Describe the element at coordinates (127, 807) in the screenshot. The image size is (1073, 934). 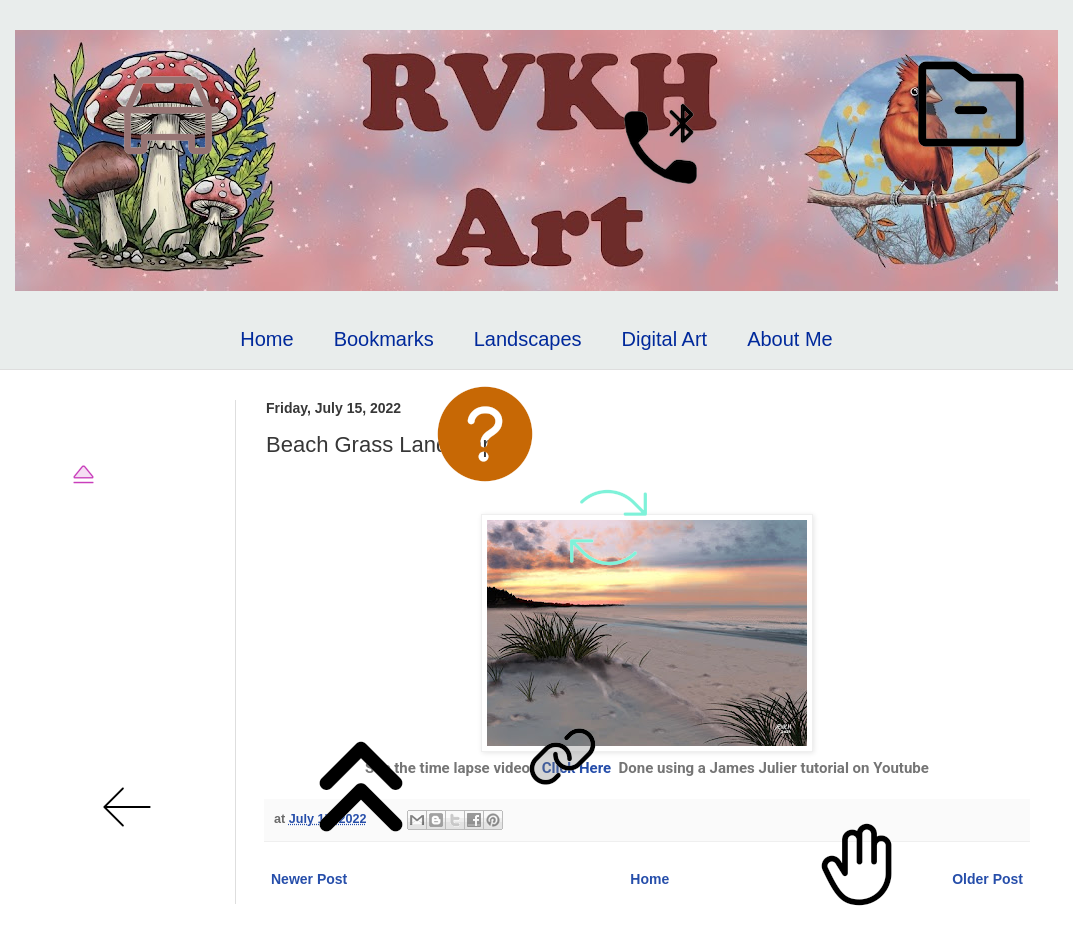
I see `go back to the previous screen` at that location.